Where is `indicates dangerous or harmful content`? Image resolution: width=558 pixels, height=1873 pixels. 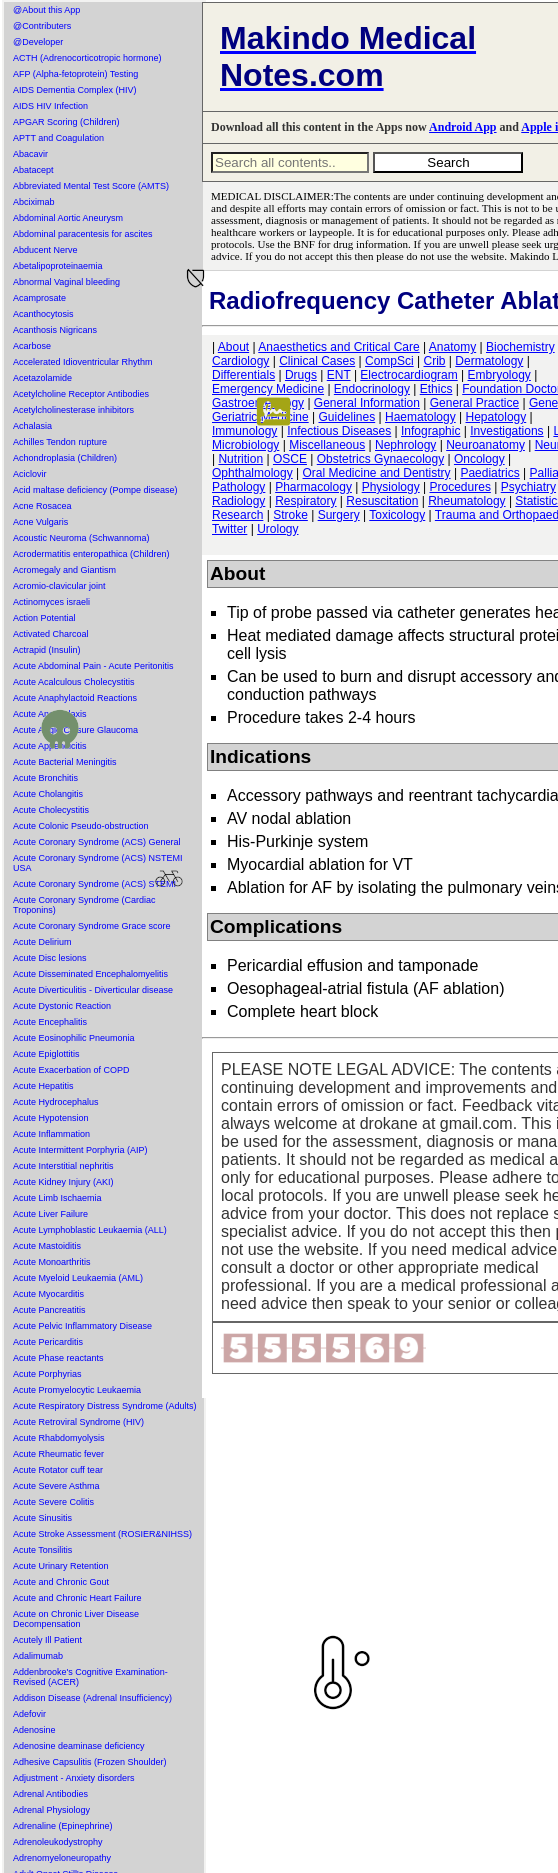
indicates dangerous or harmful content is located at coordinates (60, 730).